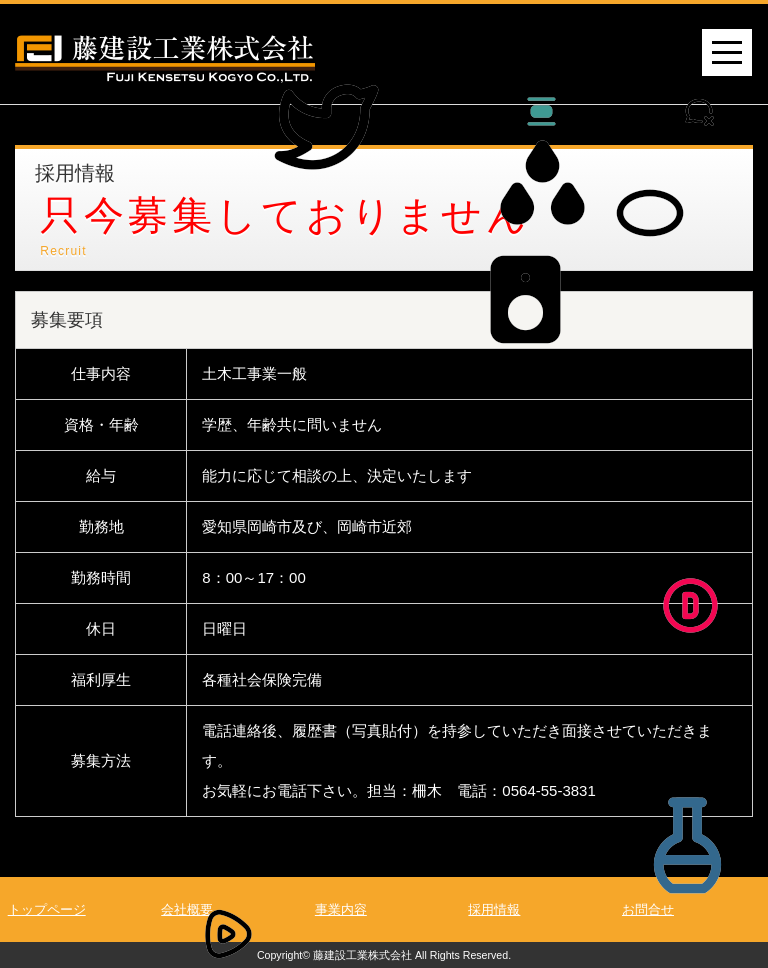 The width and height of the screenshot is (768, 968). Describe the element at coordinates (326, 127) in the screenshot. I see `share to twitter` at that location.